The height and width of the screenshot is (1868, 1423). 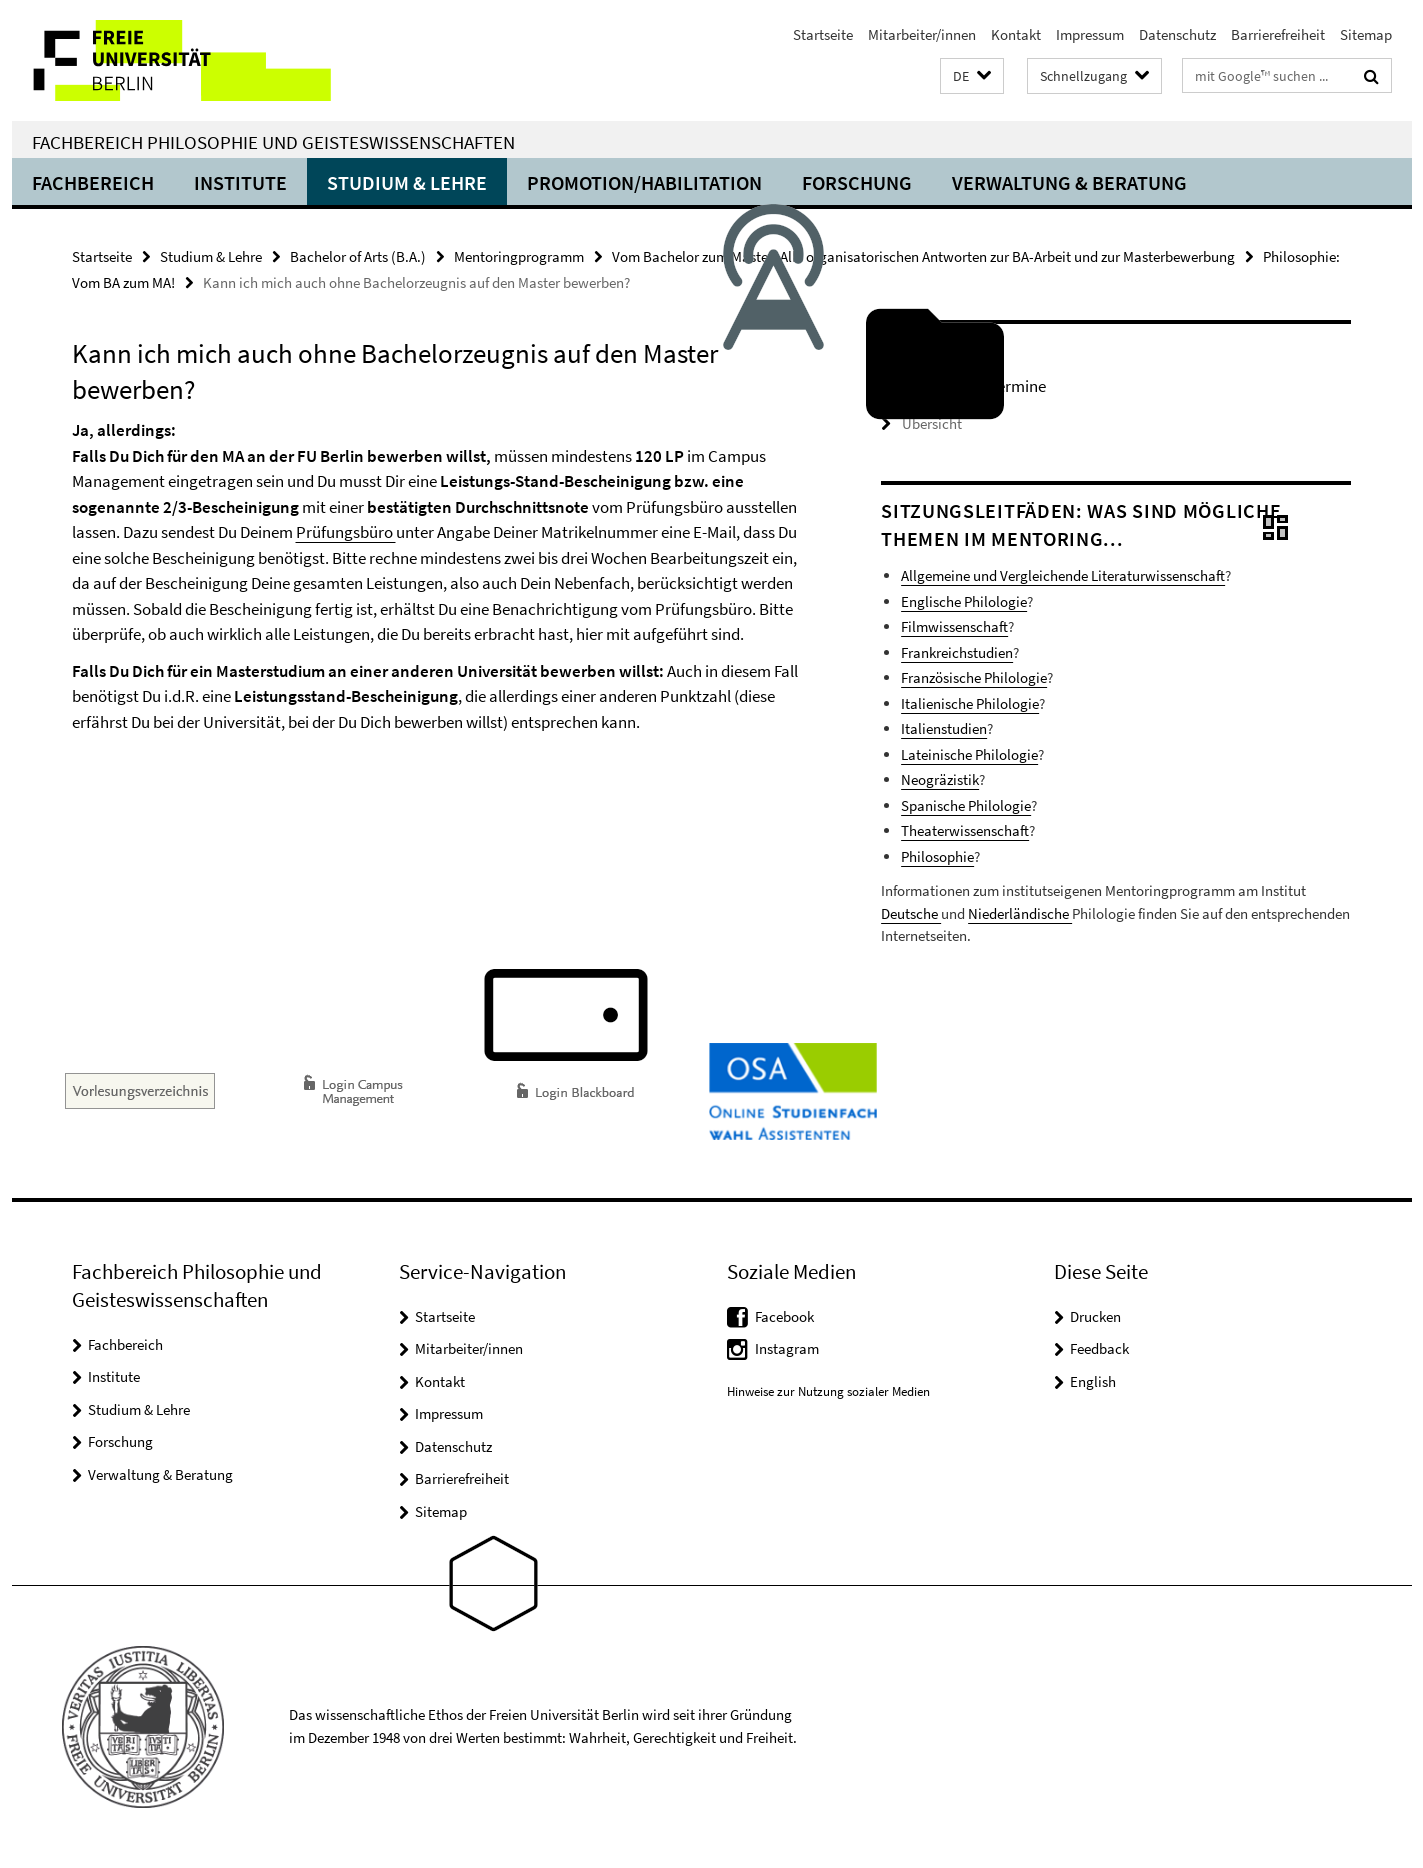 What do you see at coordinates (493, 1583) in the screenshot?
I see `generic shape or container element` at bounding box center [493, 1583].